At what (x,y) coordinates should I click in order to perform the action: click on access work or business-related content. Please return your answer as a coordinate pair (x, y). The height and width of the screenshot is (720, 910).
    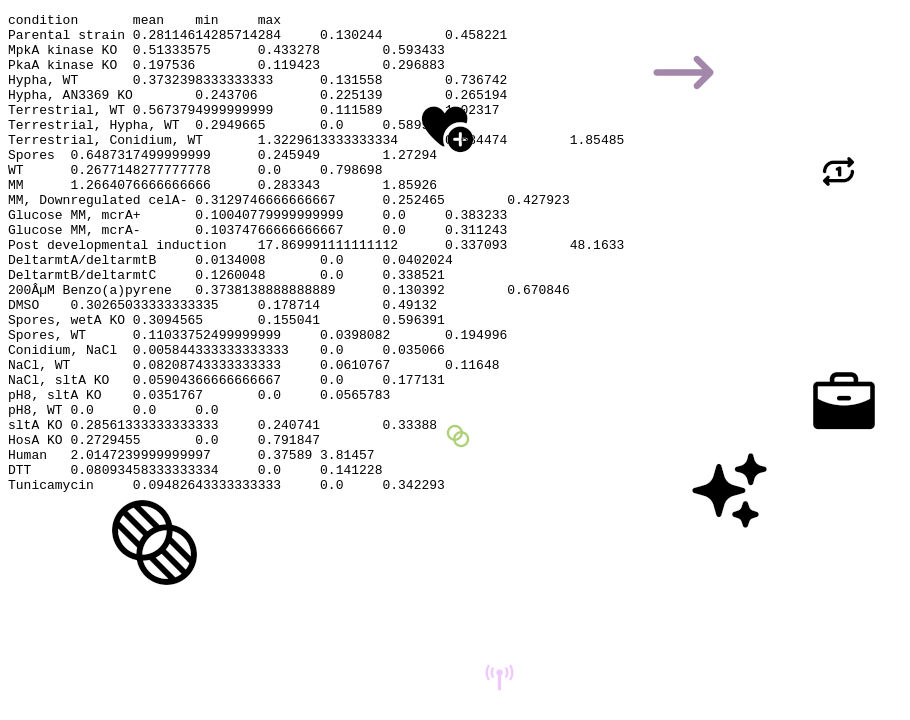
    Looking at the image, I should click on (844, 403).